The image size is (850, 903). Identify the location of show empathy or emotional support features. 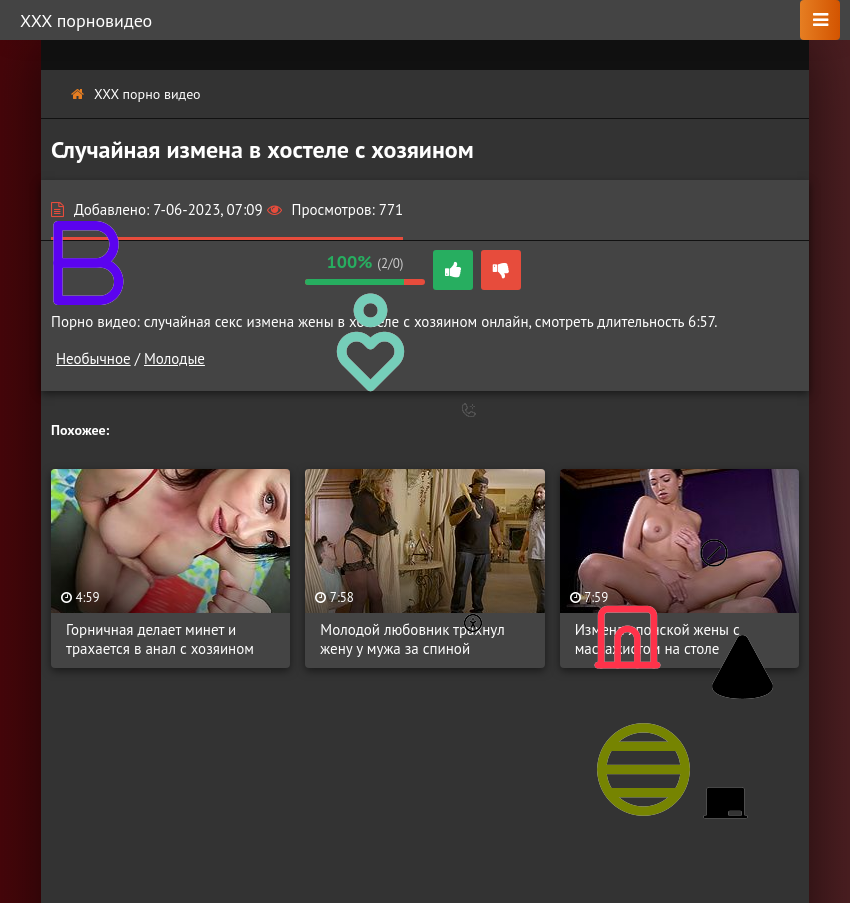
(370, 341).